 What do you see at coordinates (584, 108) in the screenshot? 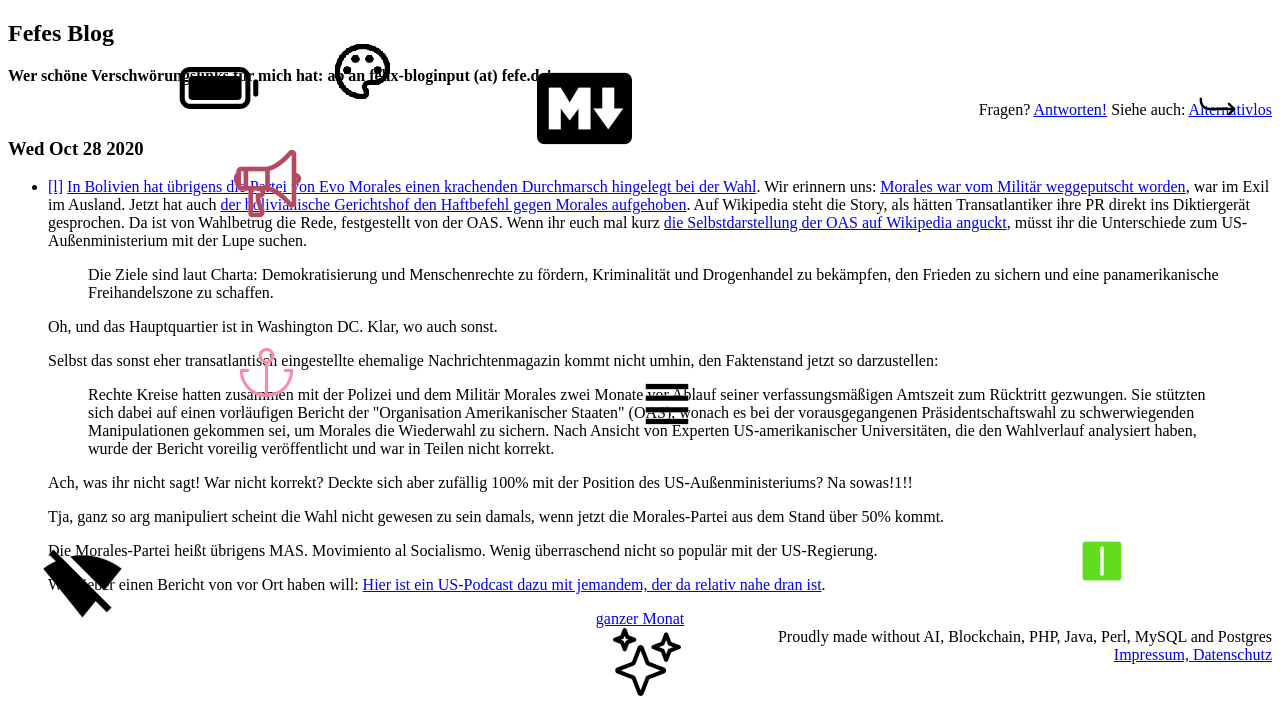
I see `indicates markdown formatting is supported` at bounding box center [584, 108].